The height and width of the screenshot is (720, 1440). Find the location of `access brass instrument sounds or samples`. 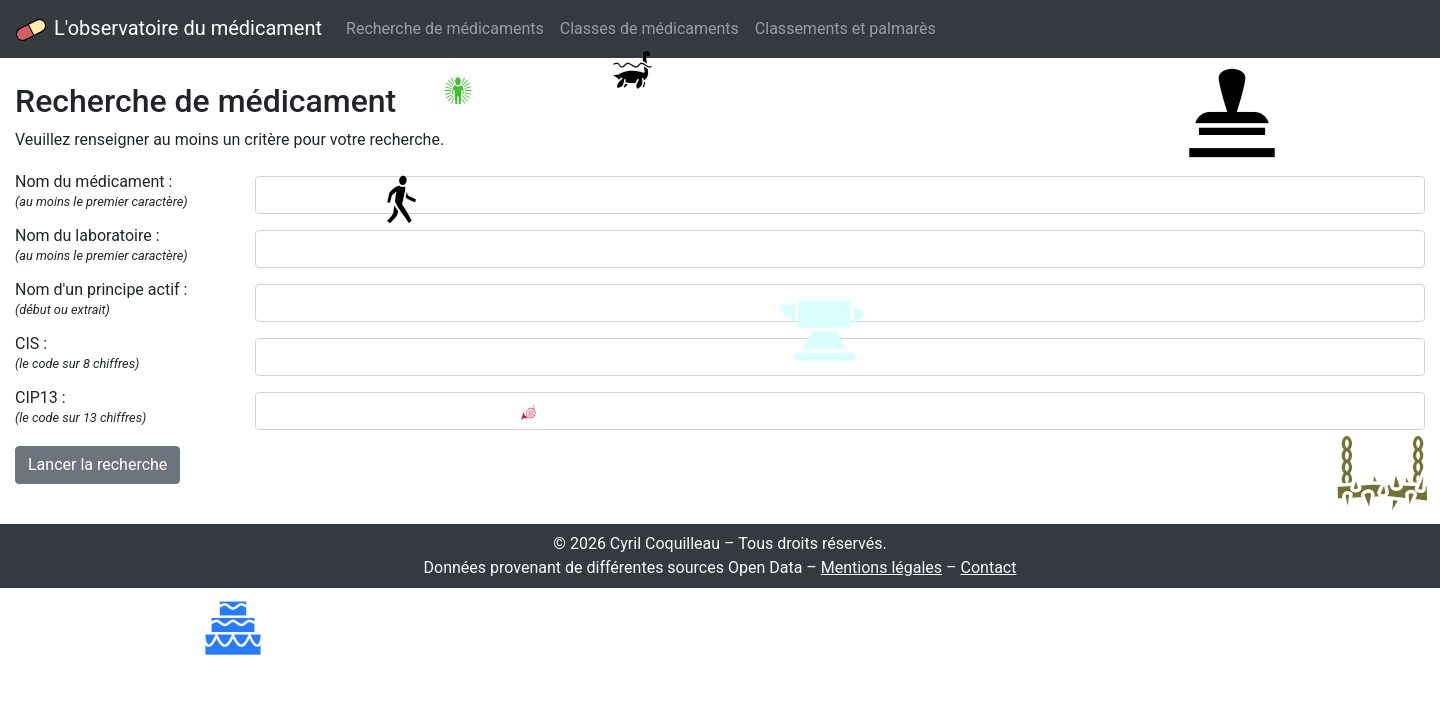

access brass instrument sounds or samples is located at coordinates (528, 412).